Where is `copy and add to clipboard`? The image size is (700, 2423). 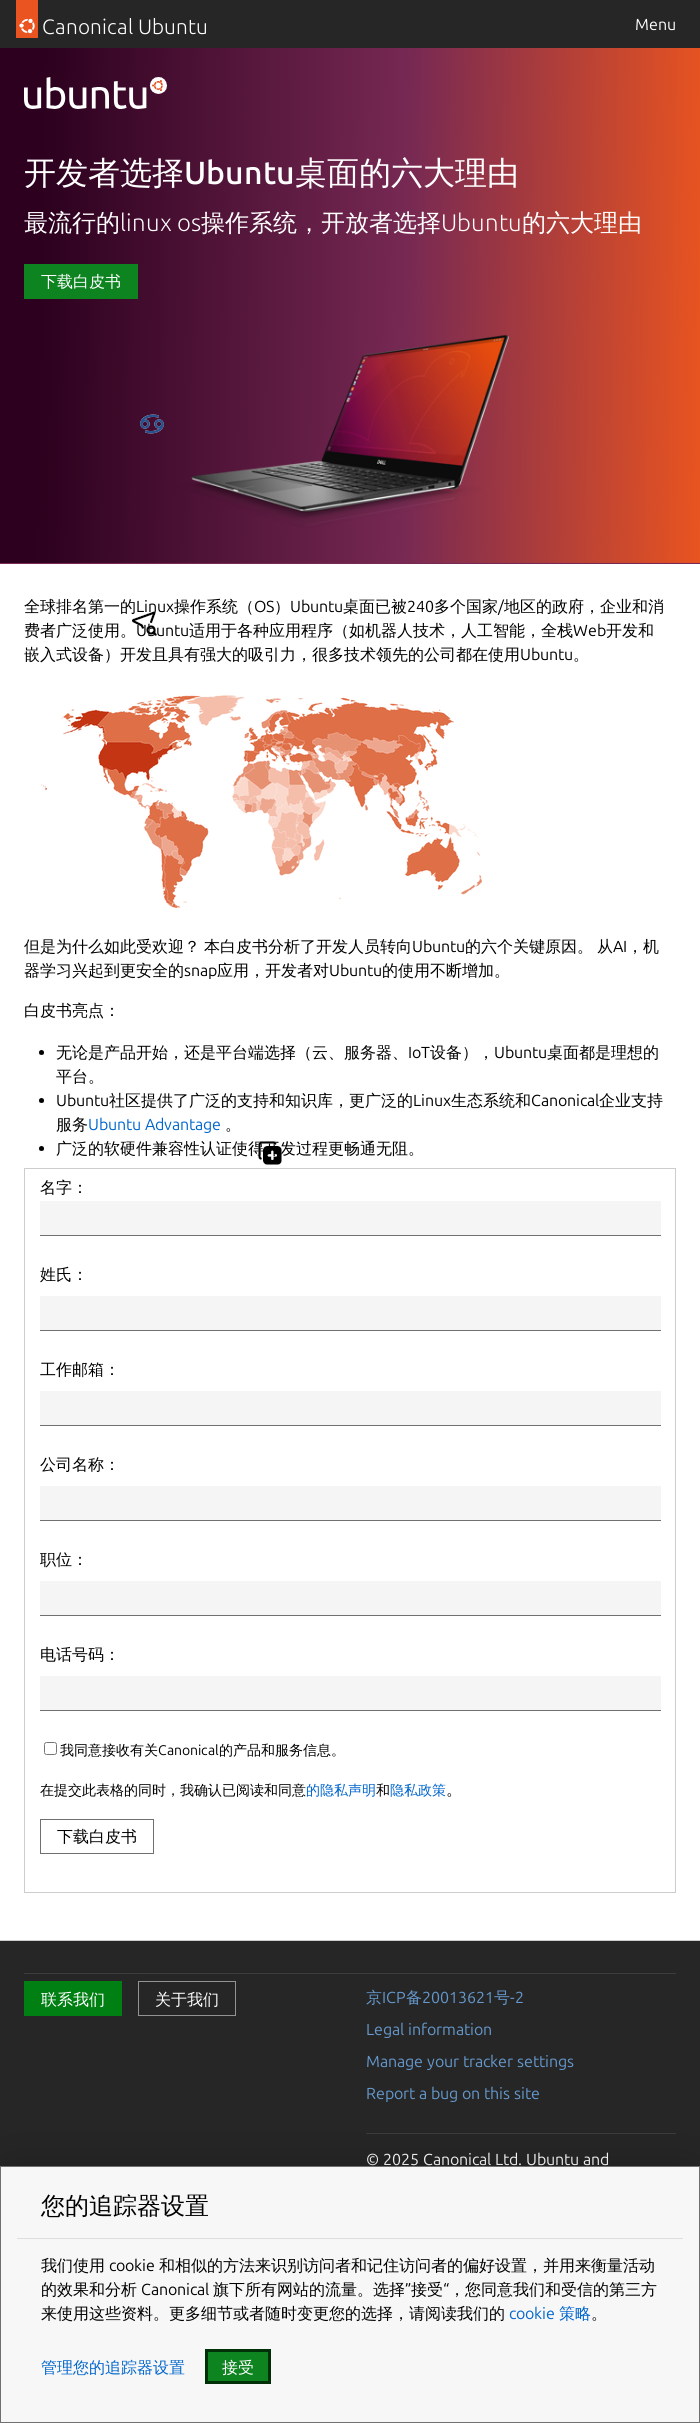 copy and add to clipboard is located at coordinates (270, 1153).